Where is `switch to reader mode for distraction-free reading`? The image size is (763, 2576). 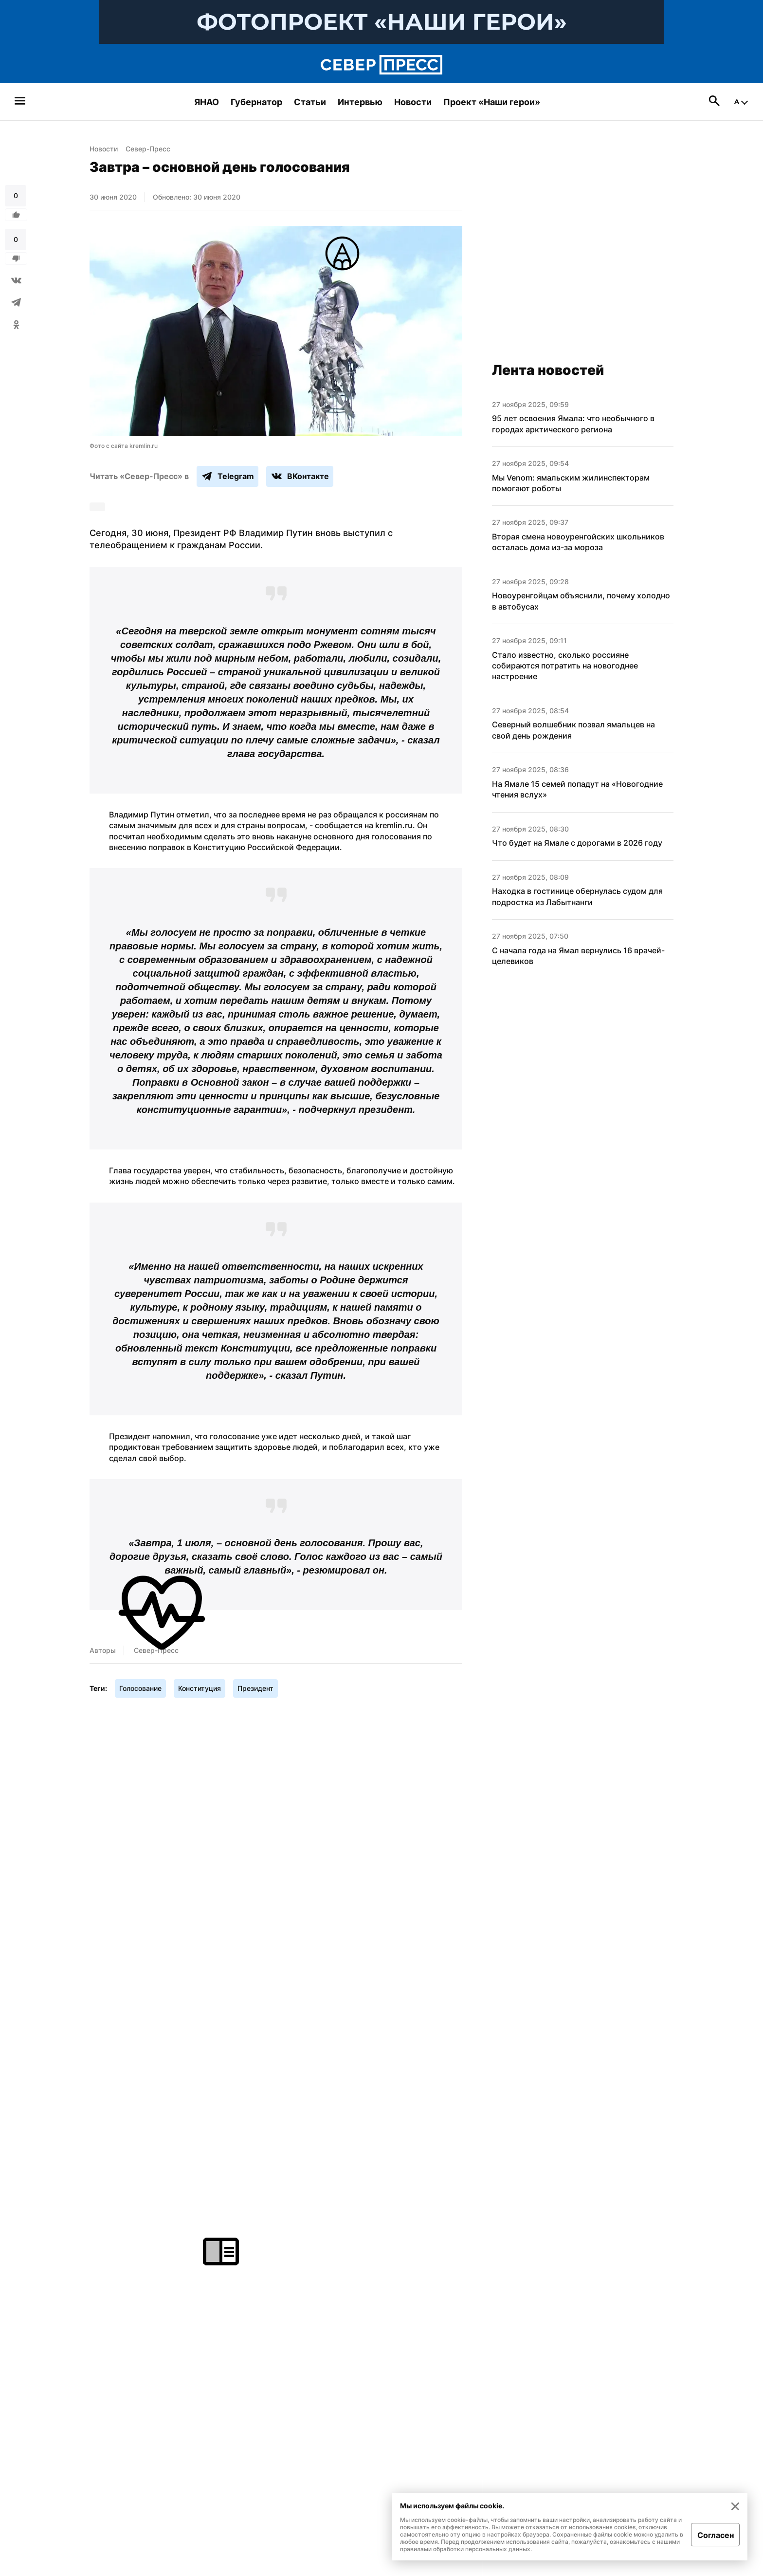 switch to reader mode for distraction-free reading is located at coordinates (221, 2251).